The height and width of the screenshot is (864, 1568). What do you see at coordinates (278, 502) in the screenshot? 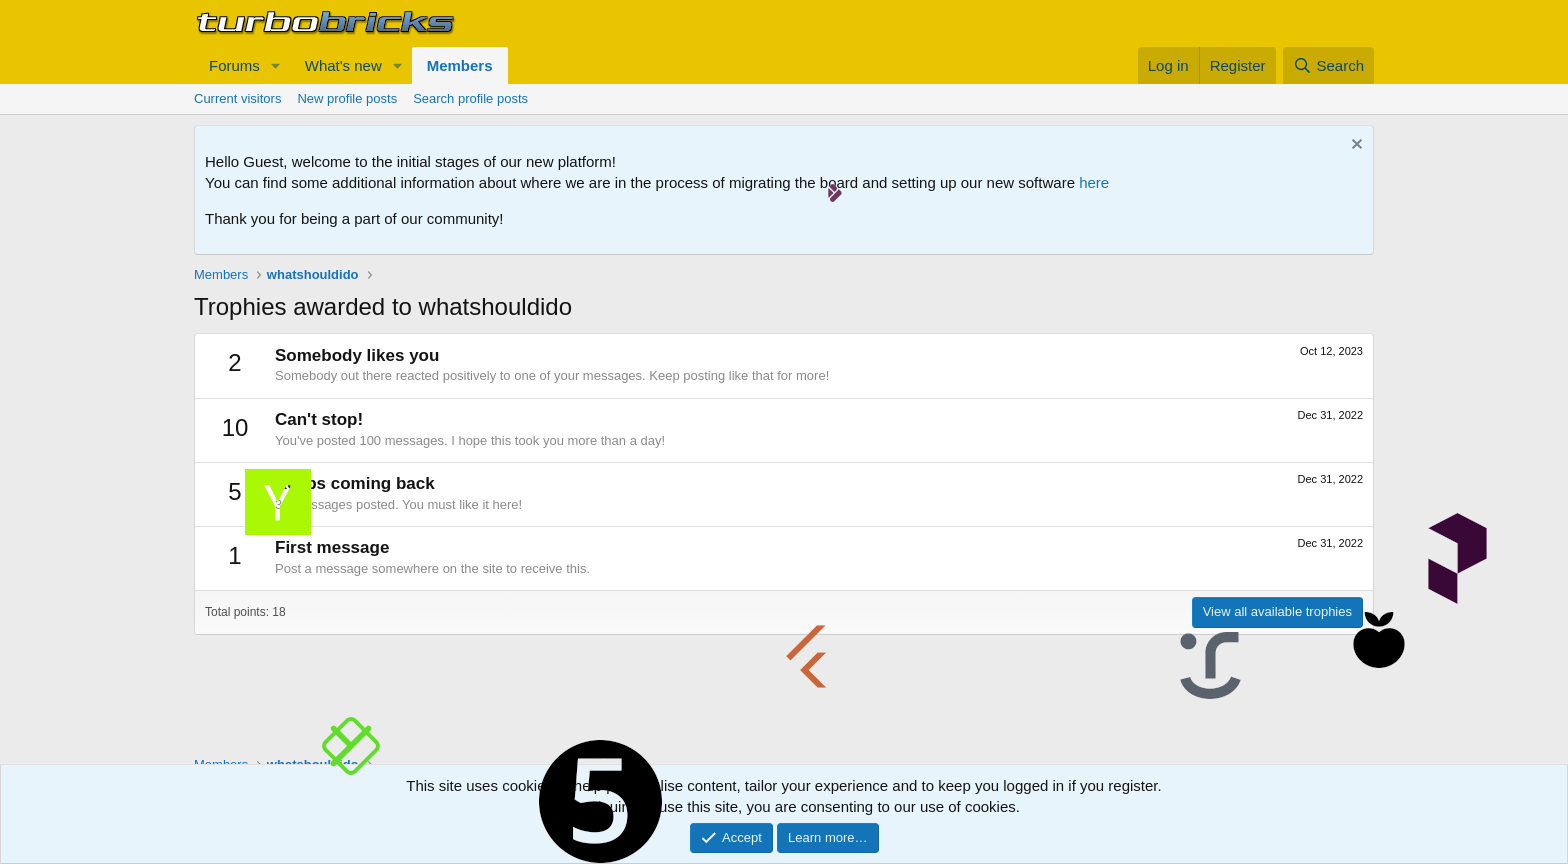
I see `visit Y Combinator website` at bounding box center [278, 502].